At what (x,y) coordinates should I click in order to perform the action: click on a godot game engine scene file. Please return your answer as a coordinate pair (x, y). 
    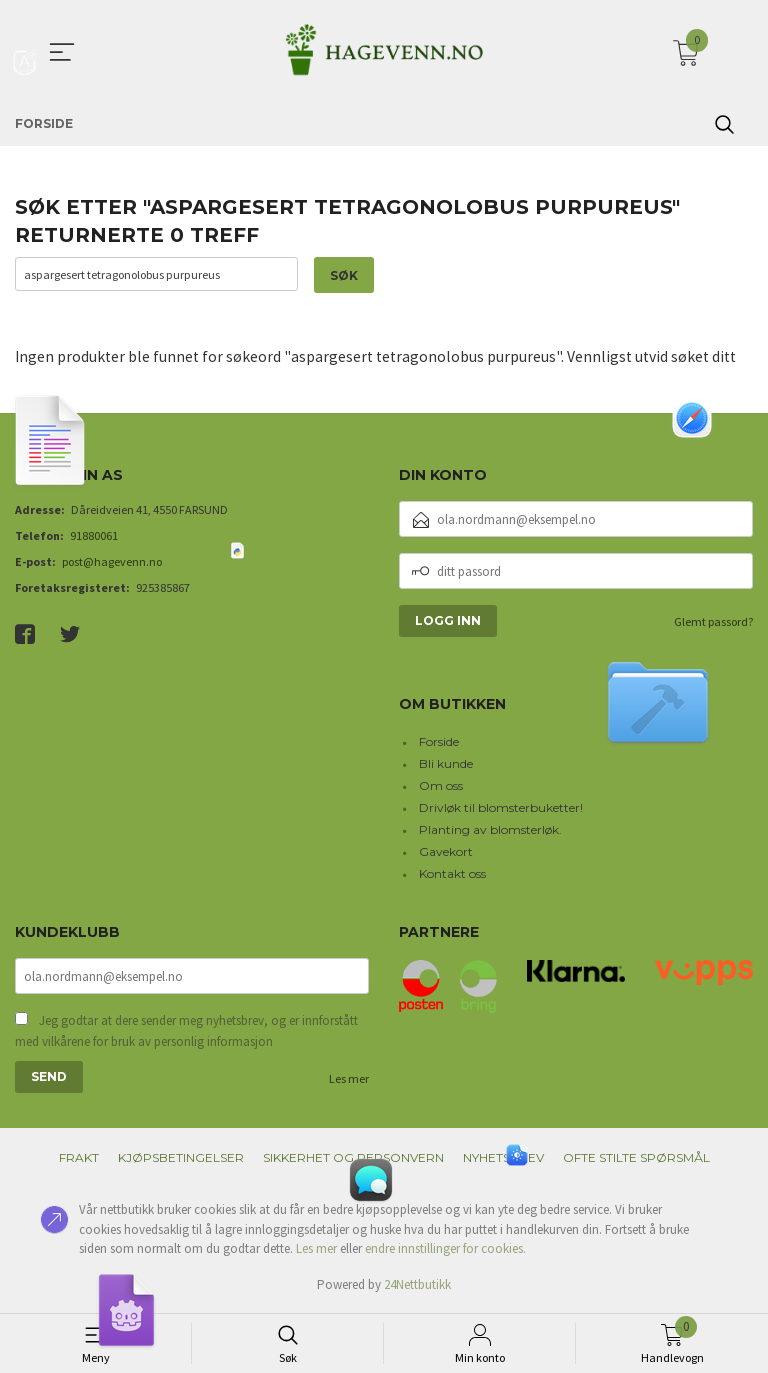
    Looking at the image, I should click on (126, 1311).